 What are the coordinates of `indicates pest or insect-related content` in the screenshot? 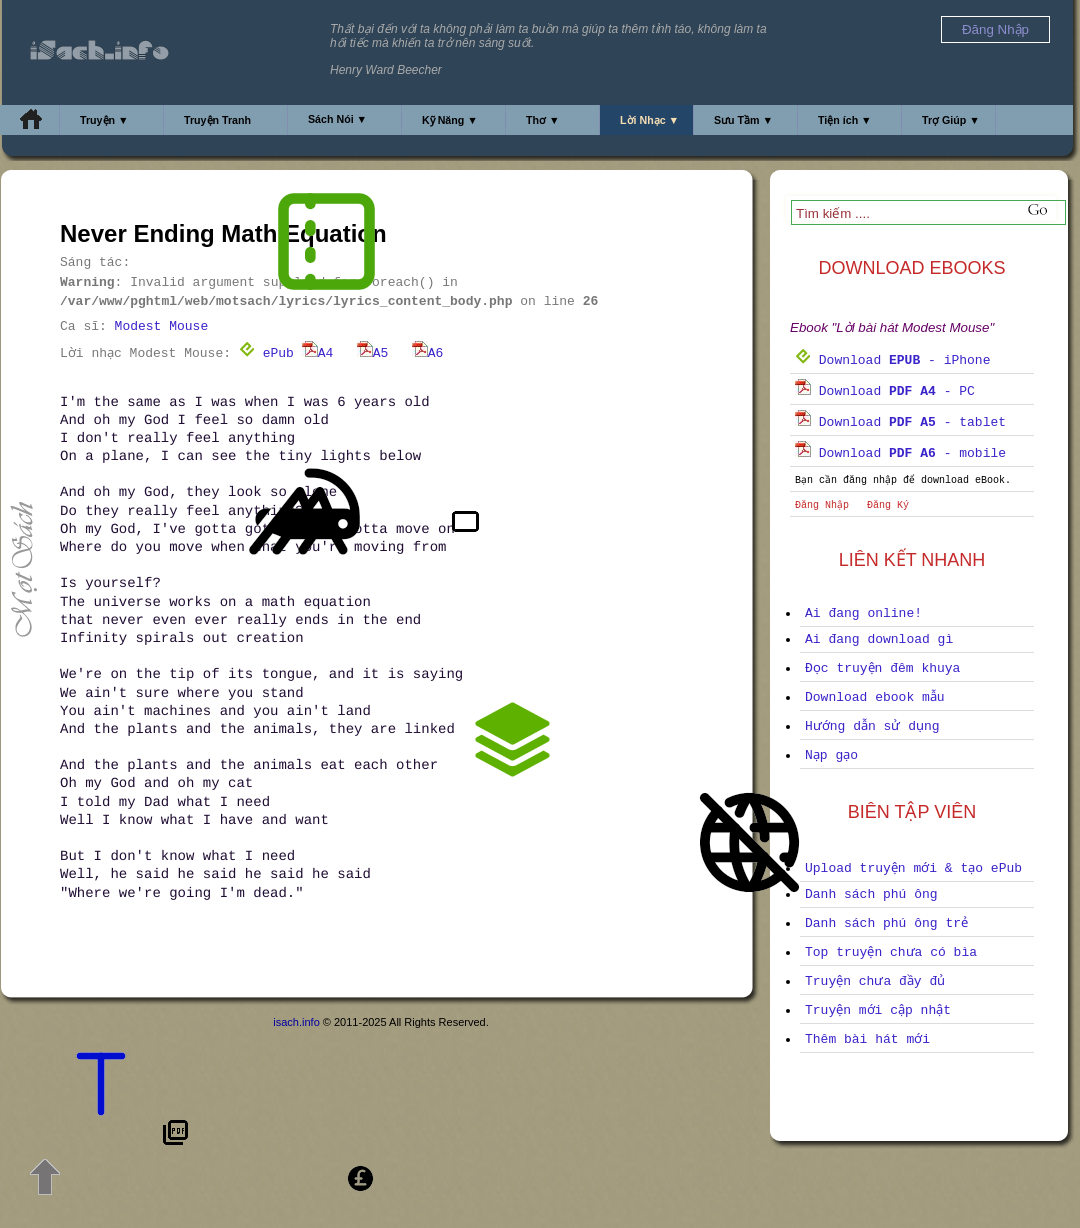 It's located at (304, 511).